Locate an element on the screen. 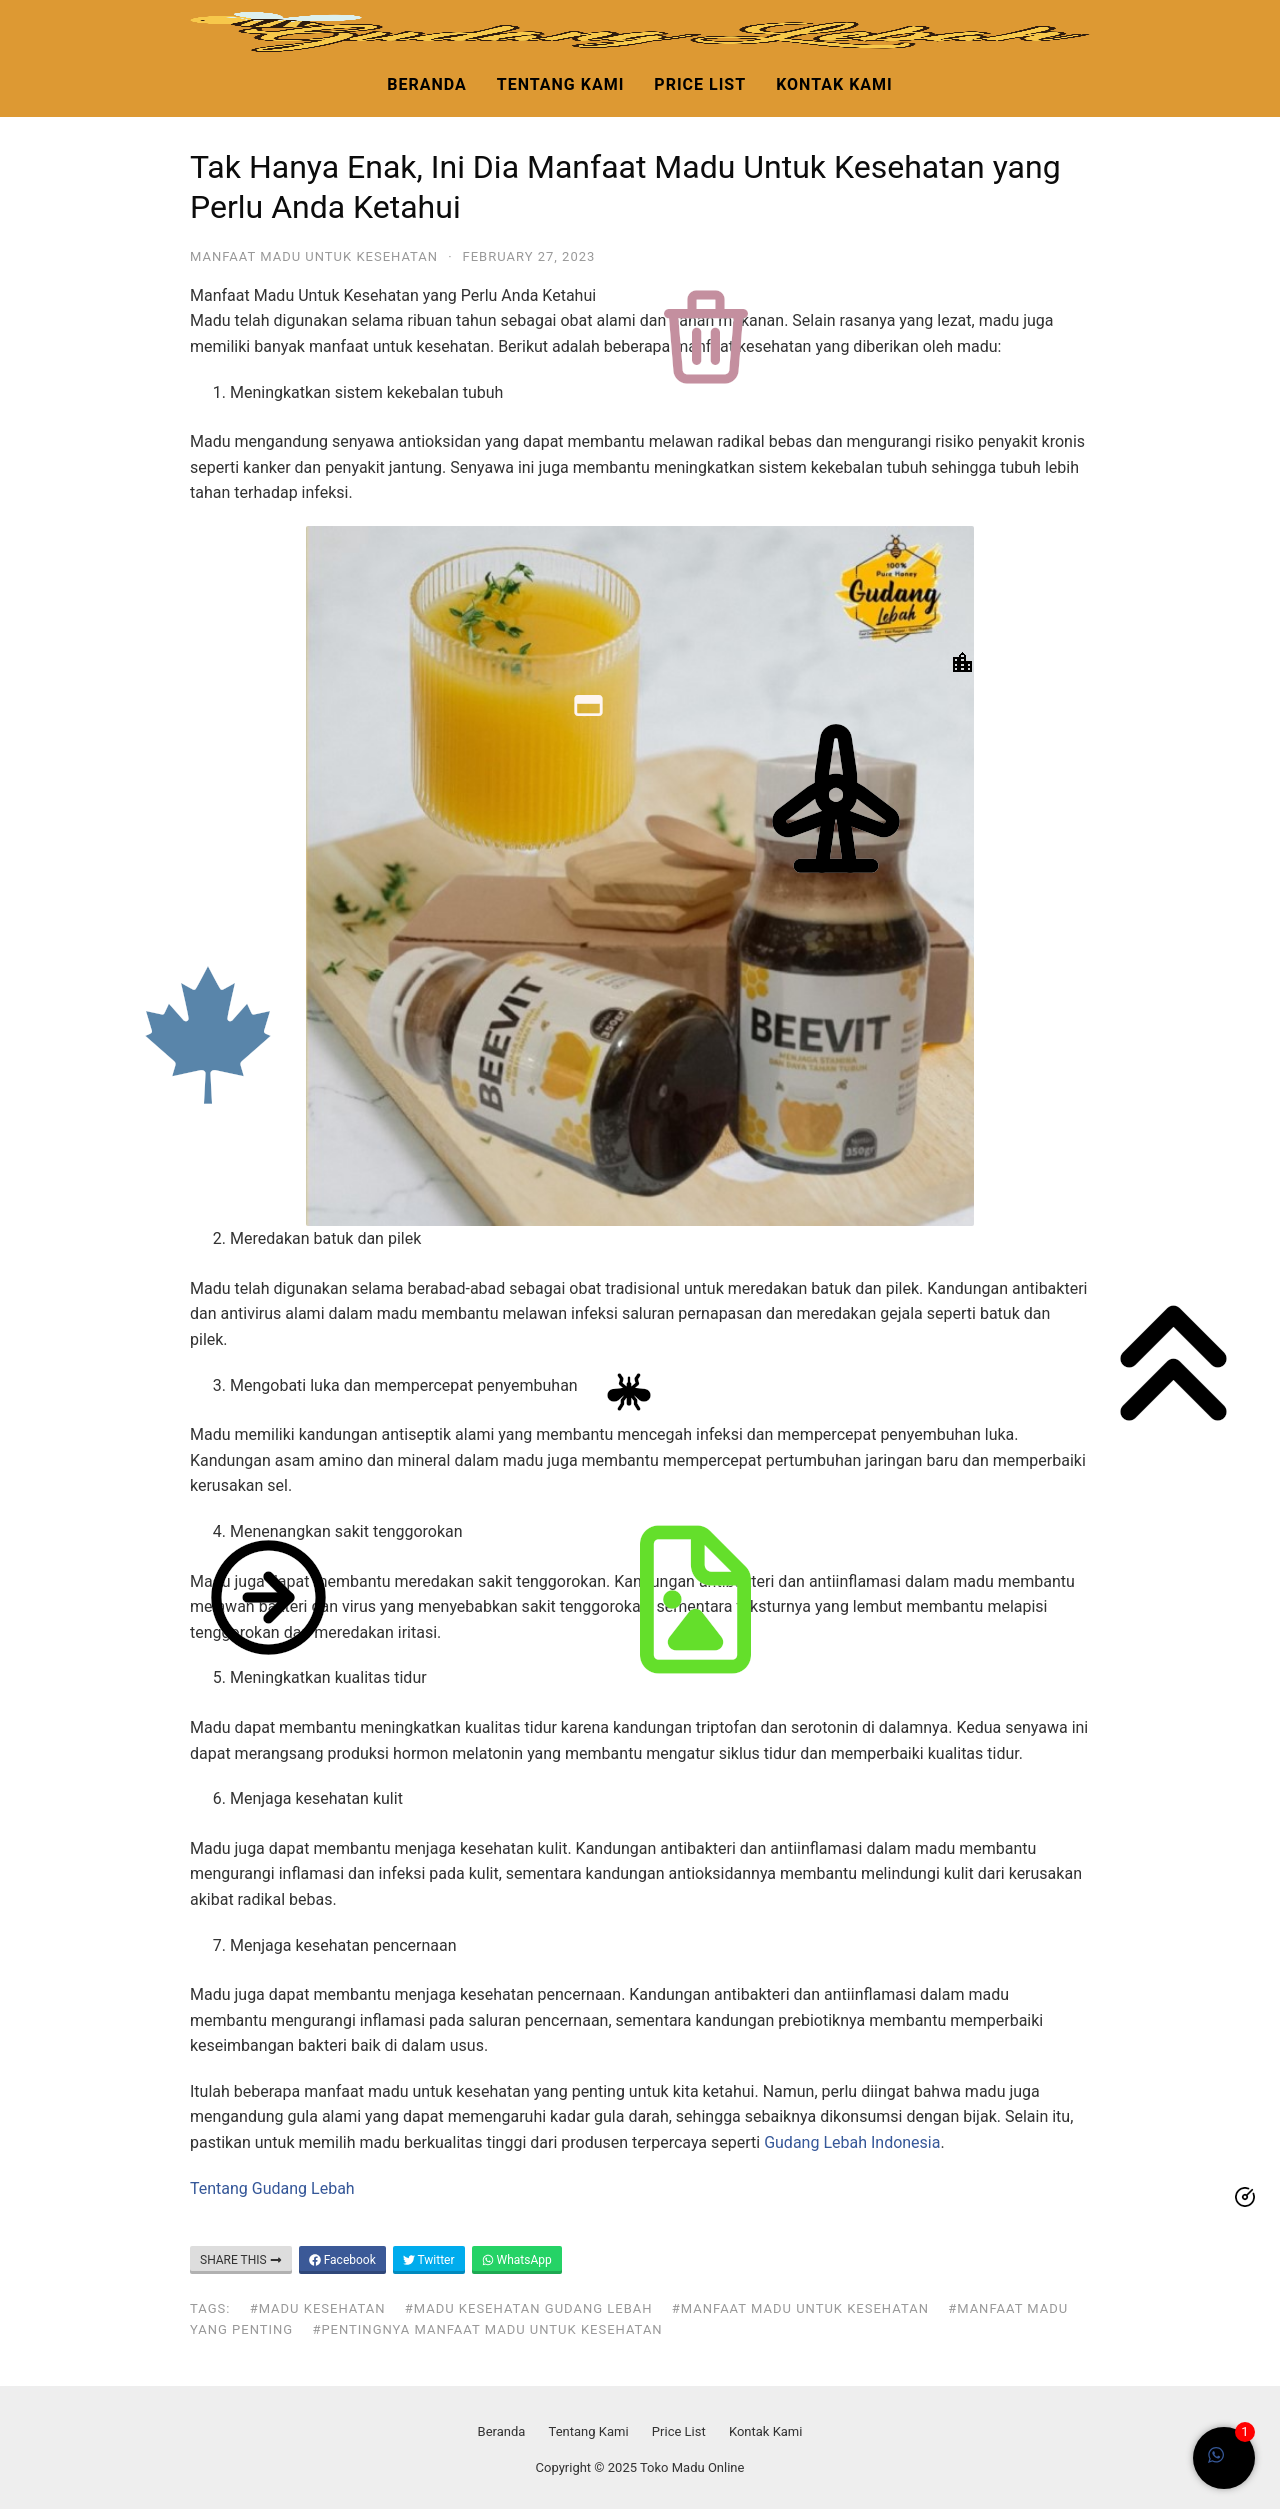  scroll to top of page is located at coordinates (1173, 1367).